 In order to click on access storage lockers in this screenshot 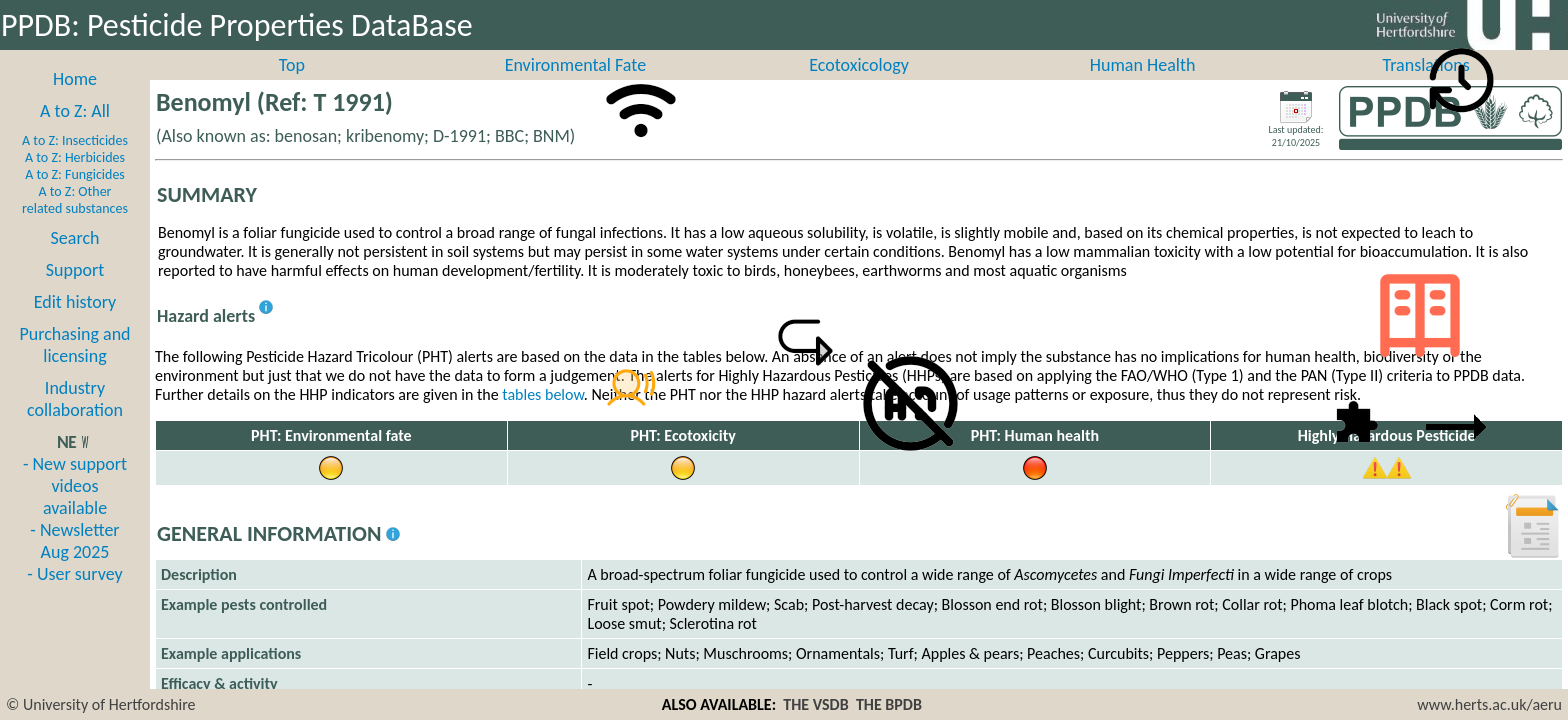, I will do `click(1420, 314)`.